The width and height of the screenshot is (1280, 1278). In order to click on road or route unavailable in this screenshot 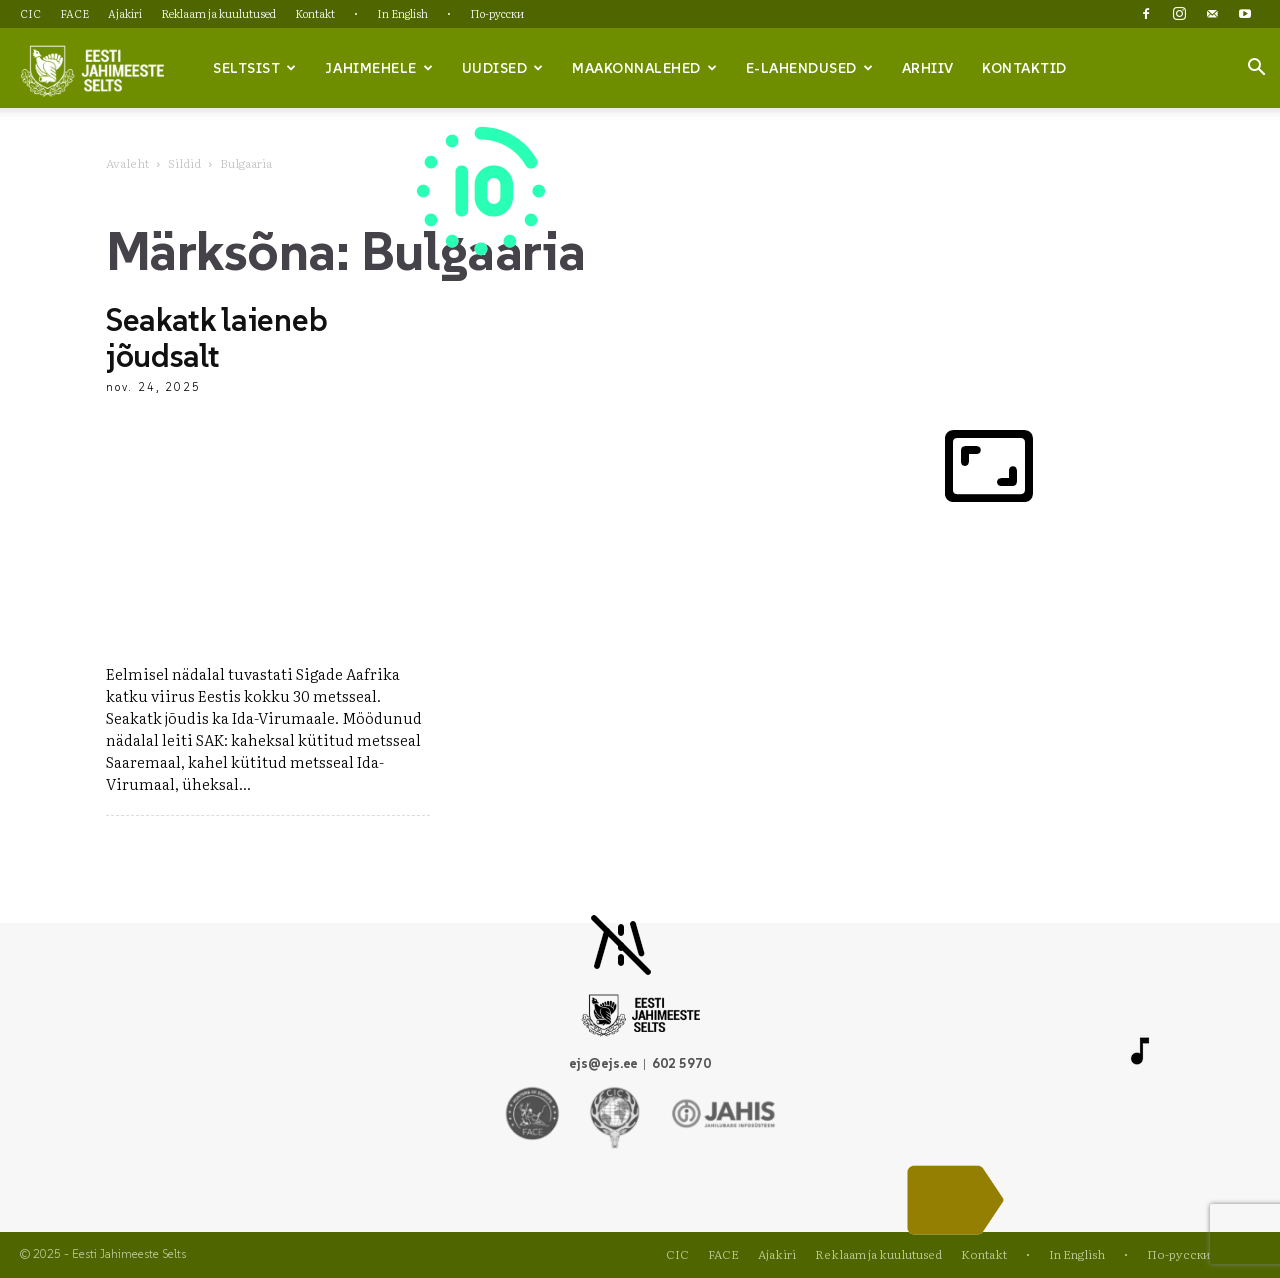, I will do `click(621, 945)`.